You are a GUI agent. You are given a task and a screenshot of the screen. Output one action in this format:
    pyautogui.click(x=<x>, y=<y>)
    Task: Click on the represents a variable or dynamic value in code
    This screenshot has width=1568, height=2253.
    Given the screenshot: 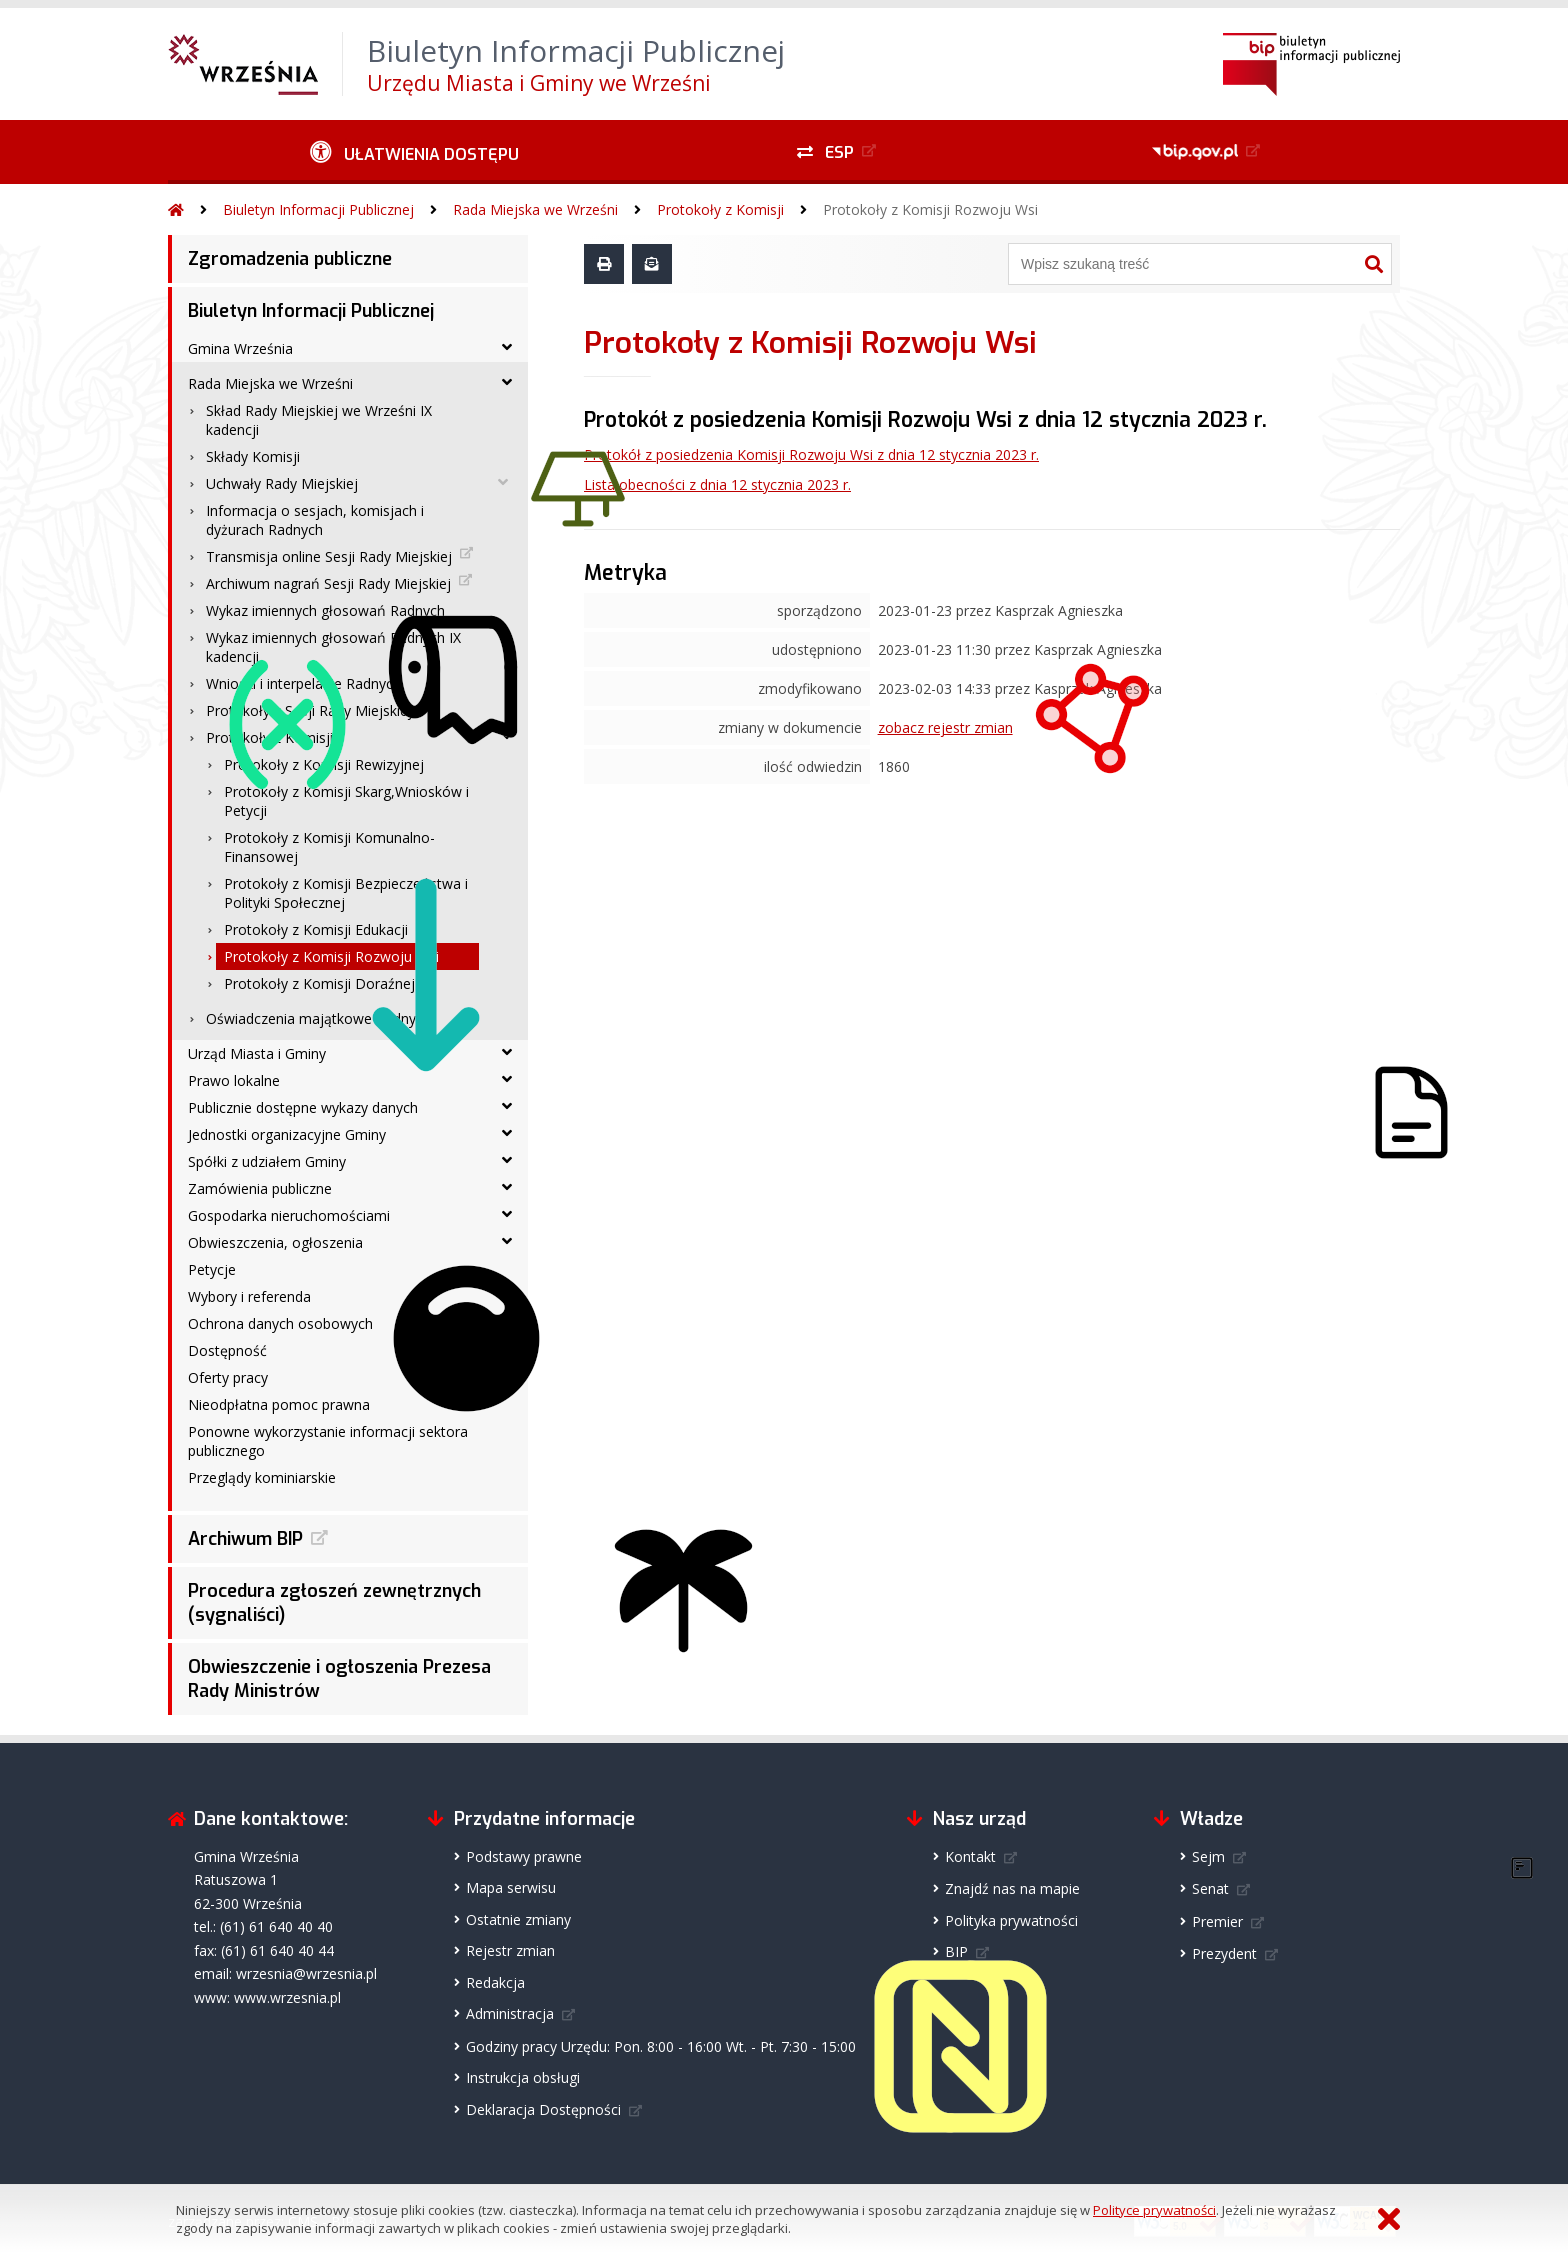 What is the action you would take?
    pyautogui.click(x=287, y=724)
    